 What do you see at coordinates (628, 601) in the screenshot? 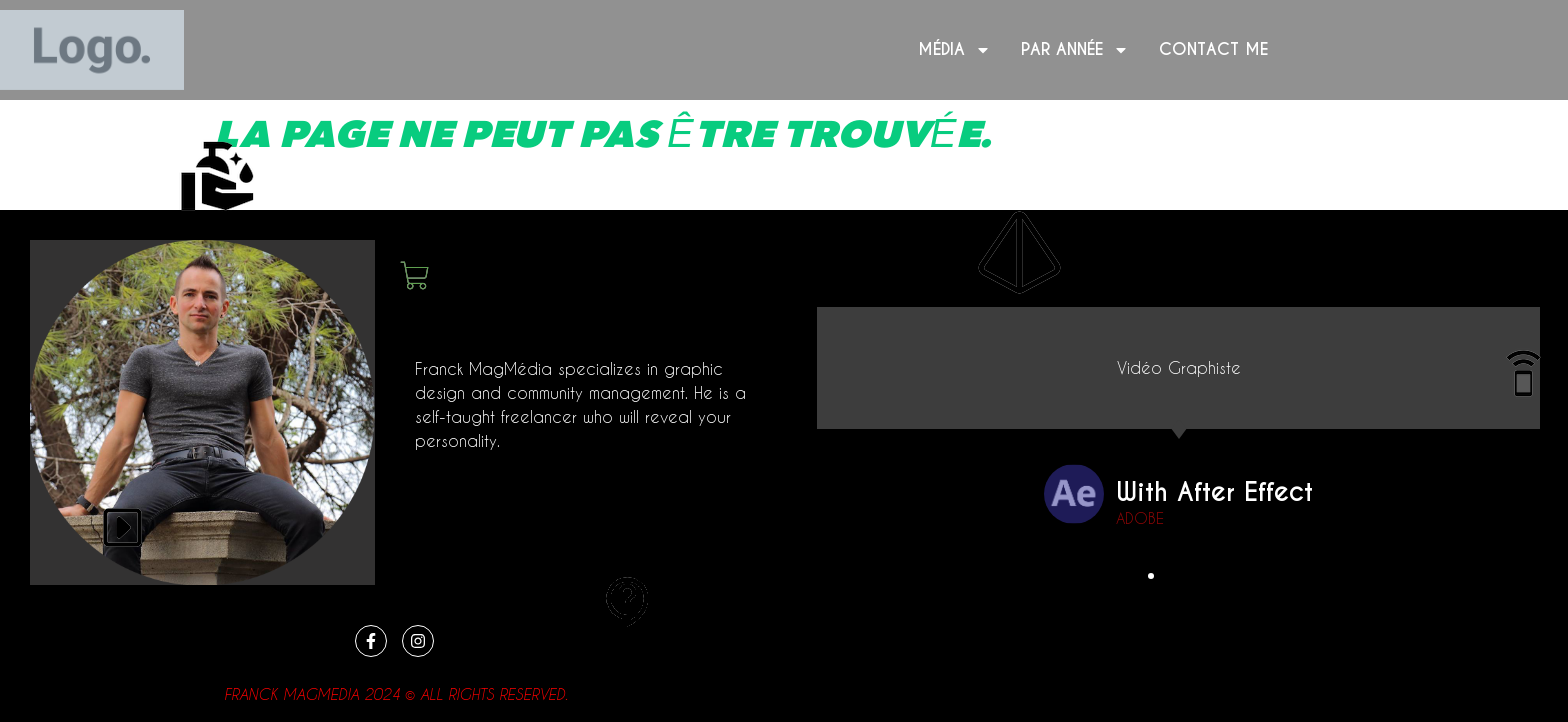
I see `contact customer support` at bounding box center [628, 601].